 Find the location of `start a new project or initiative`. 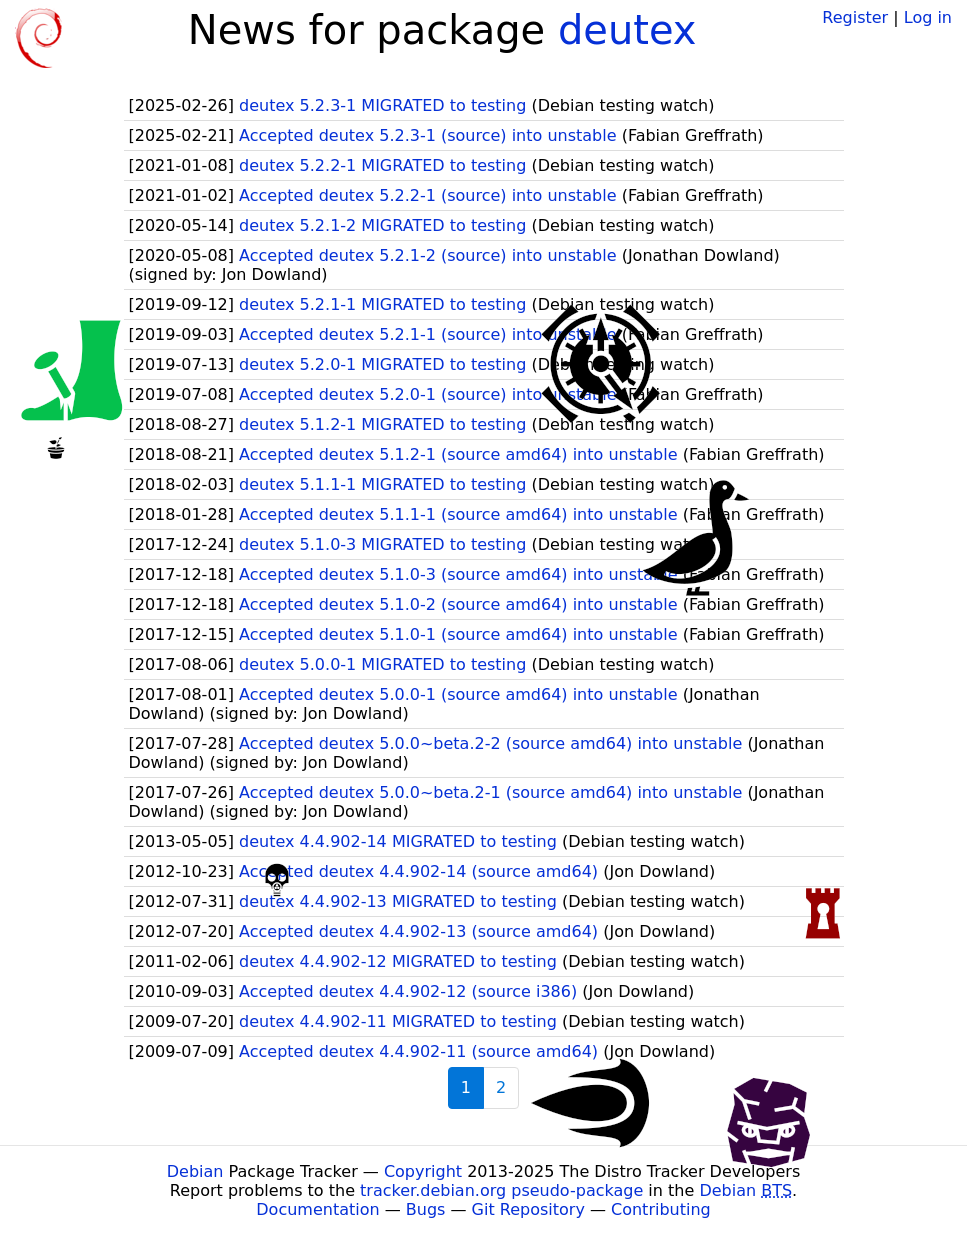

start a new project or initiative is located at coordinates (56, 448).